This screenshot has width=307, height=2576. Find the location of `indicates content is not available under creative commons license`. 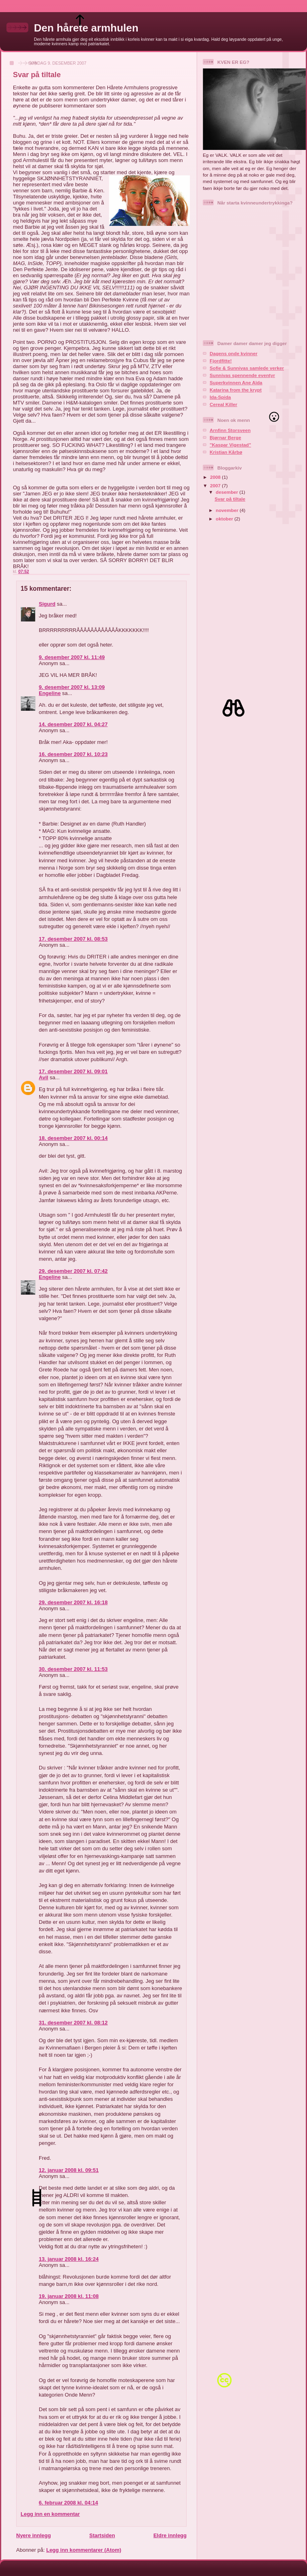

indicates content is not available under creative commons license is located at coordinates (224, 2380).